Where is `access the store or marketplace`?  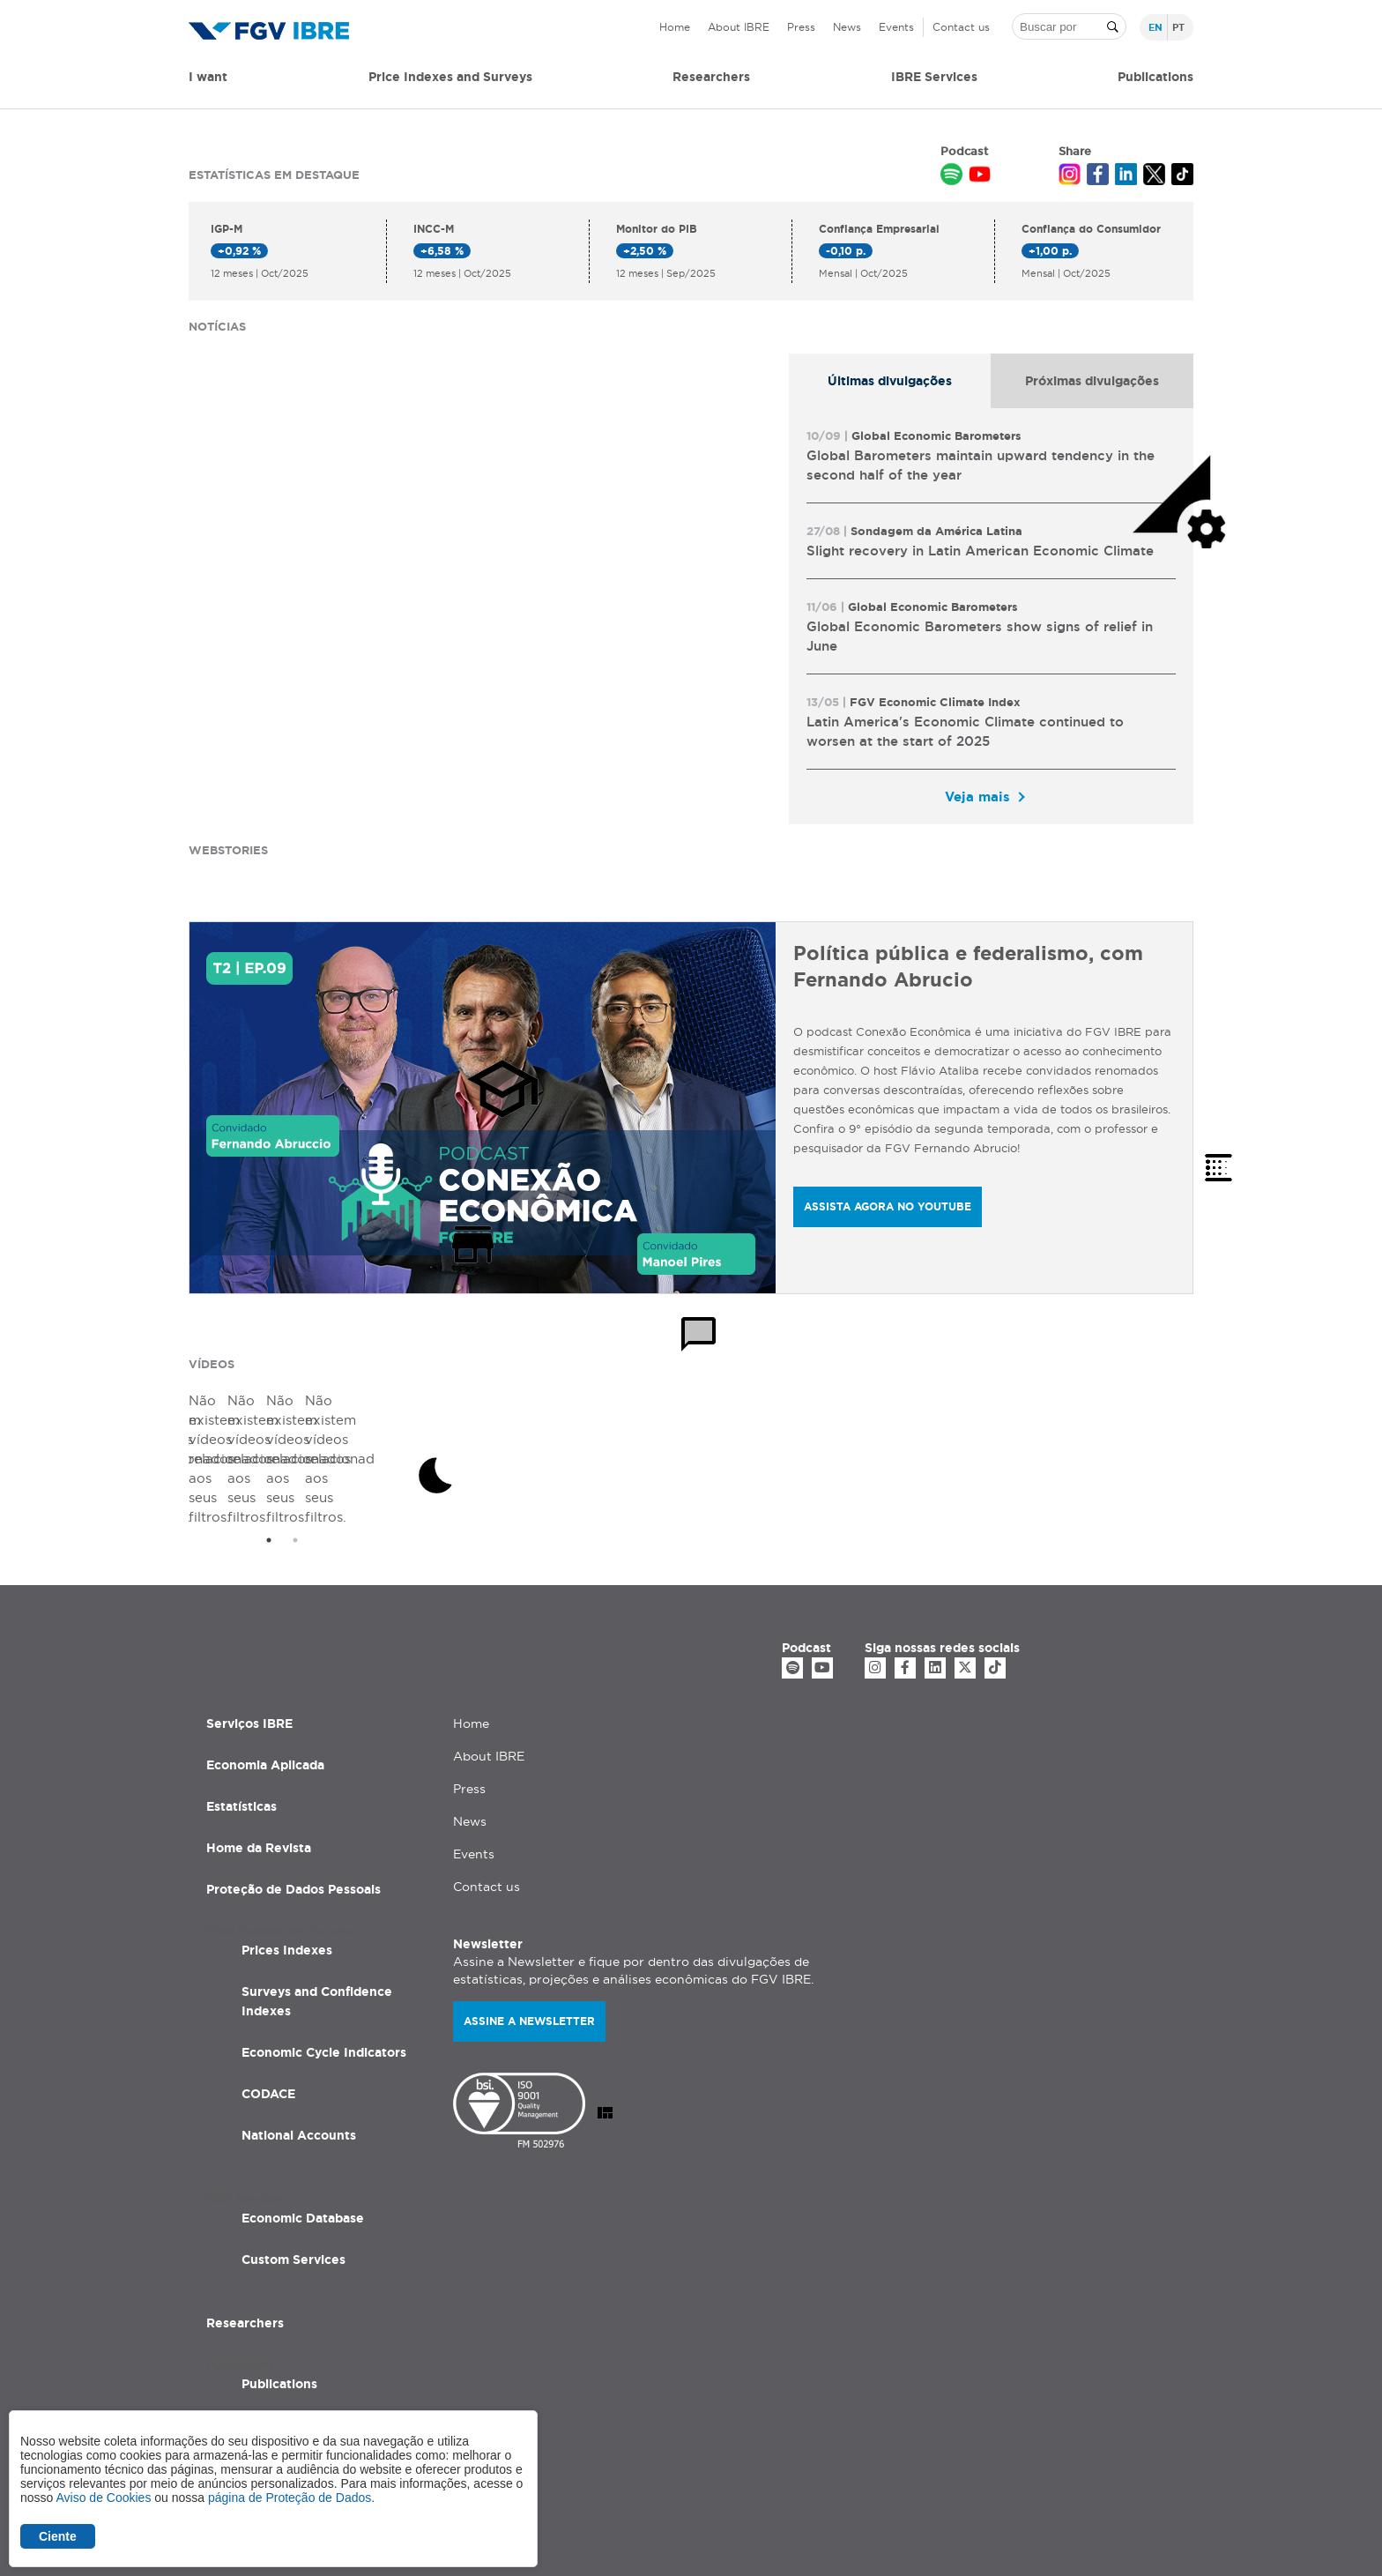 access the store or marketplace is located at coordinates (472, 1244).